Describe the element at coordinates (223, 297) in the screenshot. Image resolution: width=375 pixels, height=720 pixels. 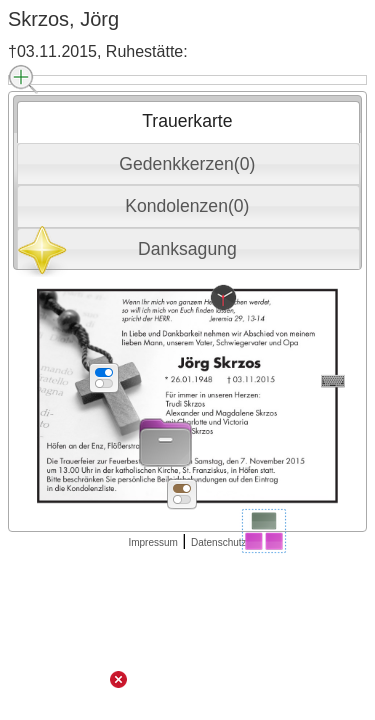
I see `indicates an urgent or time-sensitive notification` at that location.